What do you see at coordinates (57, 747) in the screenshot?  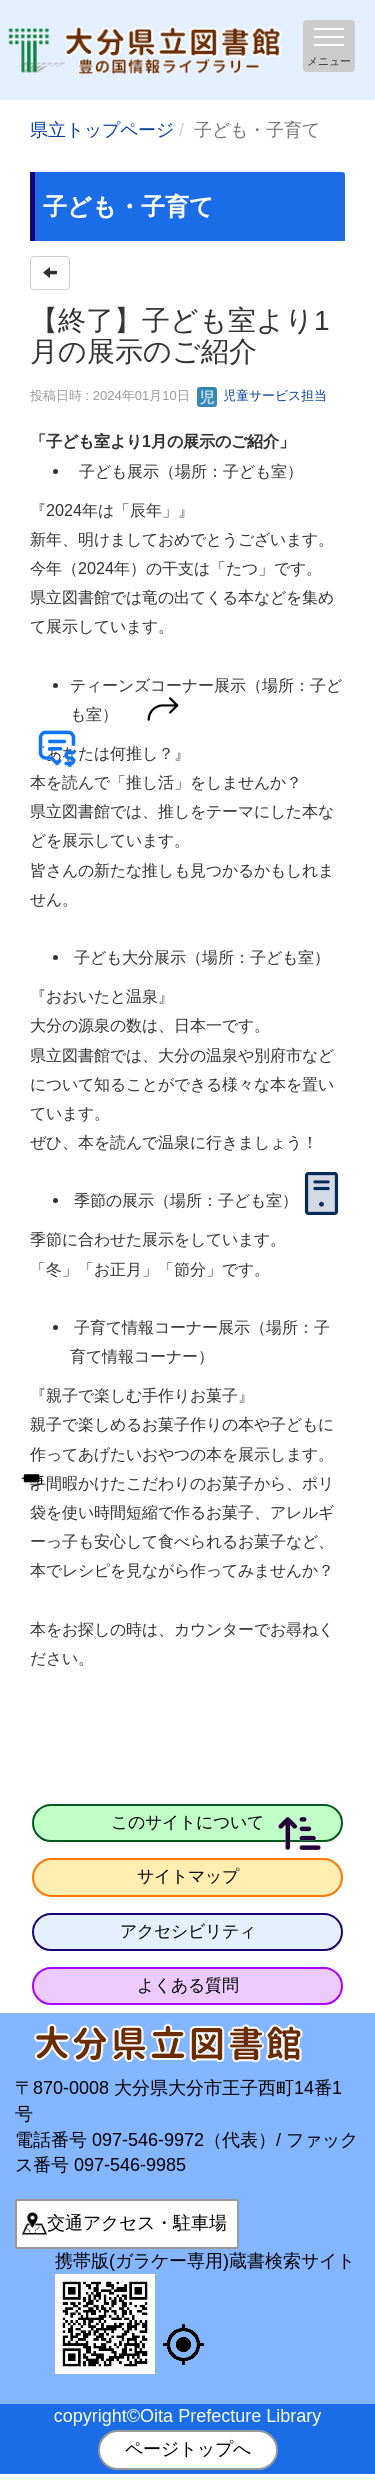 I see `view payment-related messages` at bounding box center [57, 747].